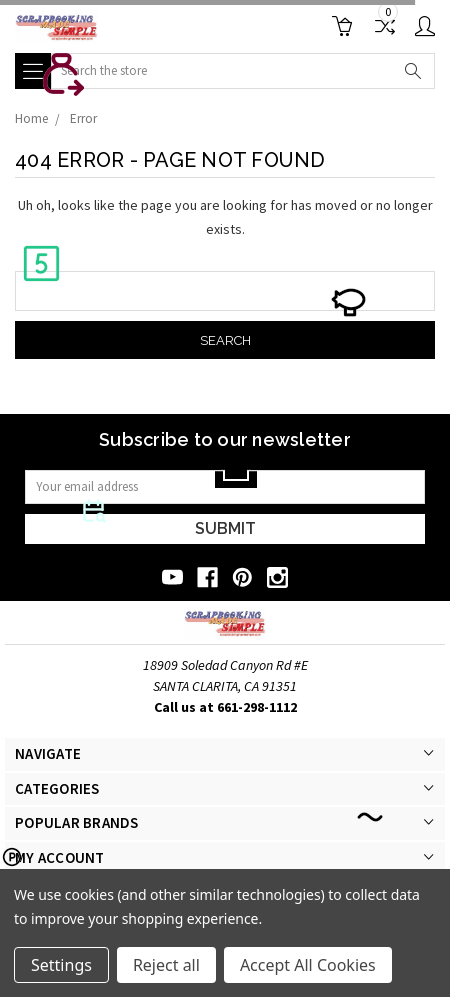 Image resolution: width=450 pixels, height=997 pixels. Describe the element at coordinates (93, 510) in the screenshot. I see `search for events or dates in your calendar` at that location.